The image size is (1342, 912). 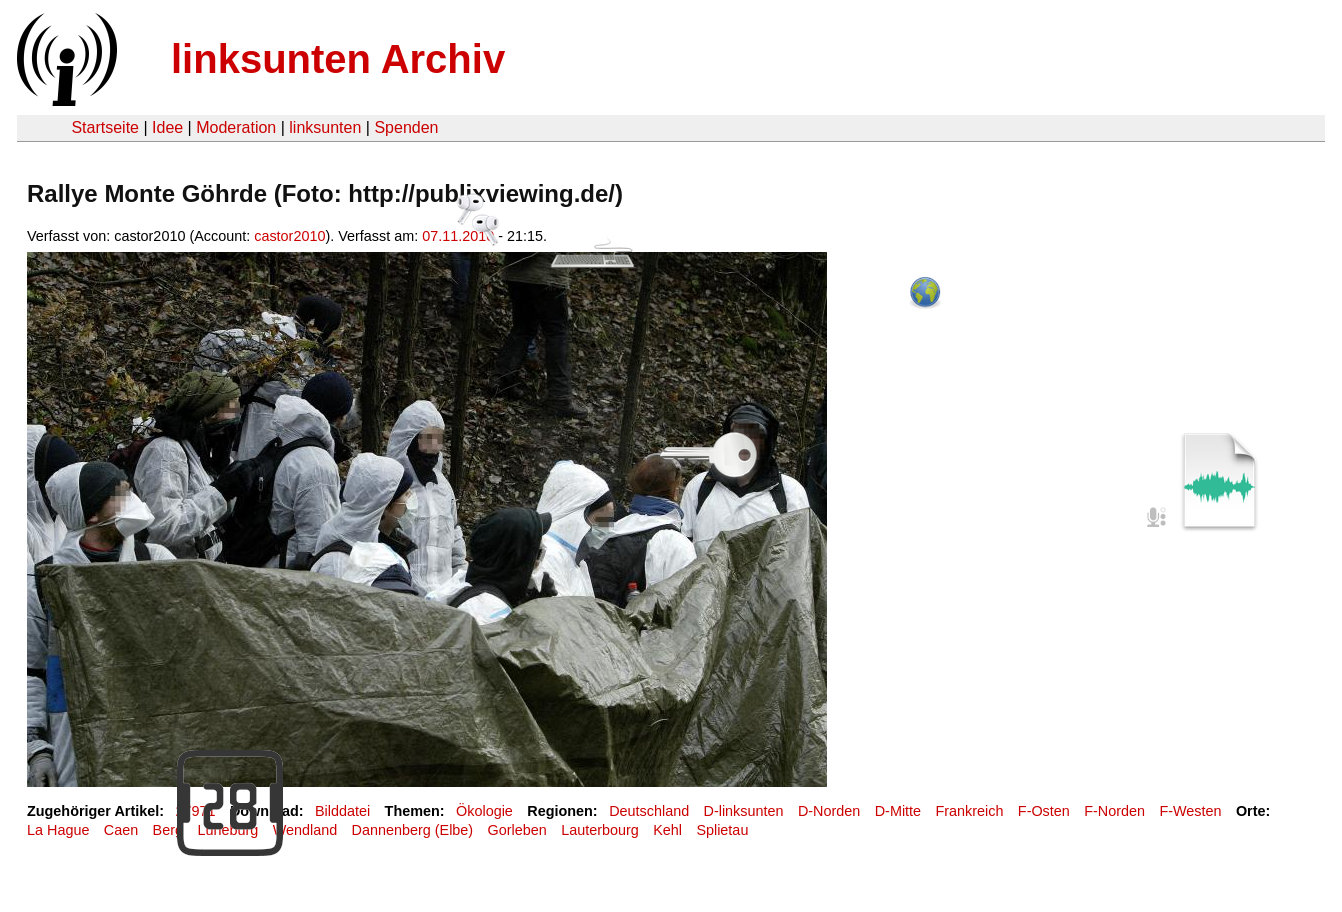 I want to click on connect bluetooth earbuds, so click(x=477, y=219).